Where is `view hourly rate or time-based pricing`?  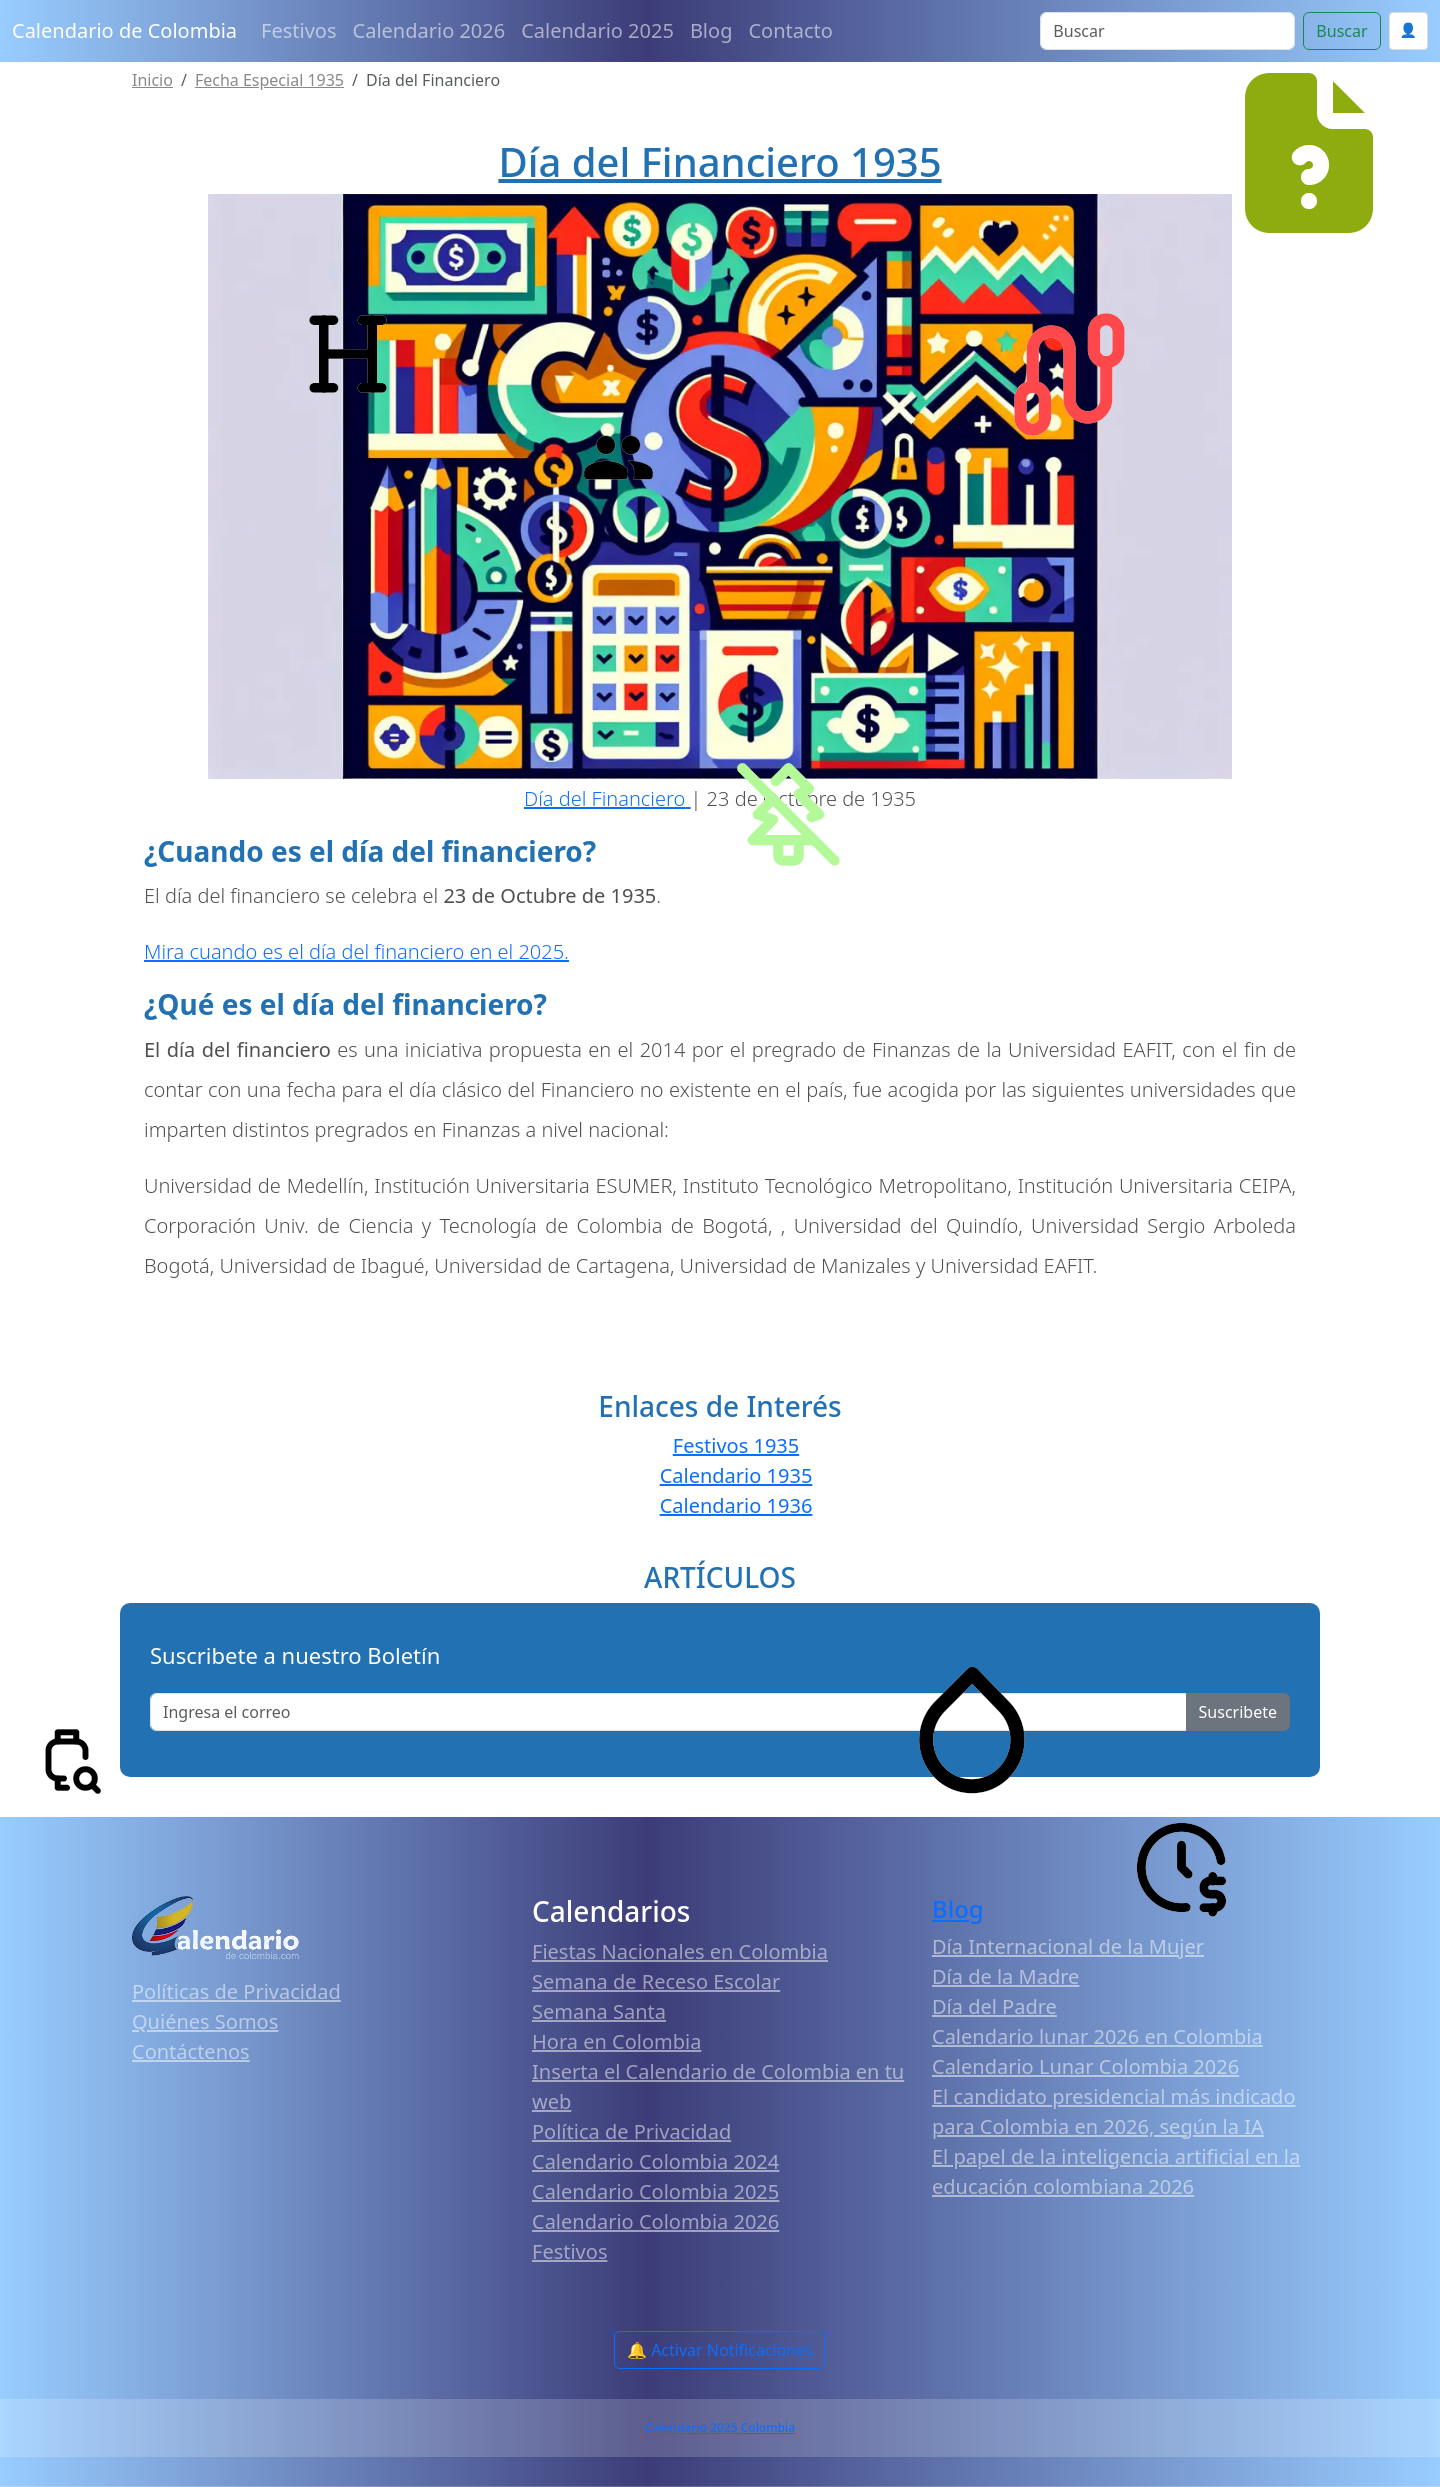
view hourly rate or time-based pricing is located at coordinates (1181, 1867).